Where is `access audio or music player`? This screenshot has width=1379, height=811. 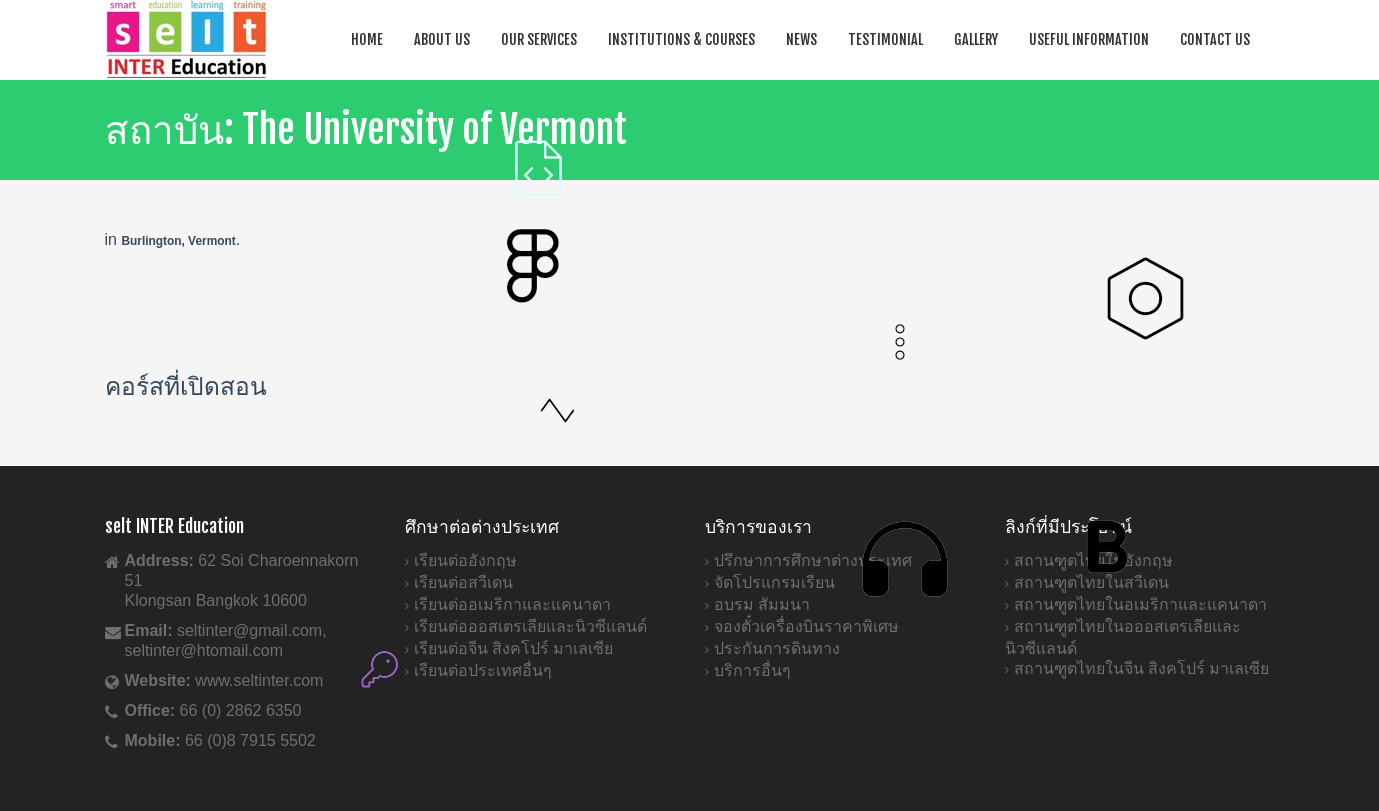 access audio or music player is located at coordinates (905, 564).